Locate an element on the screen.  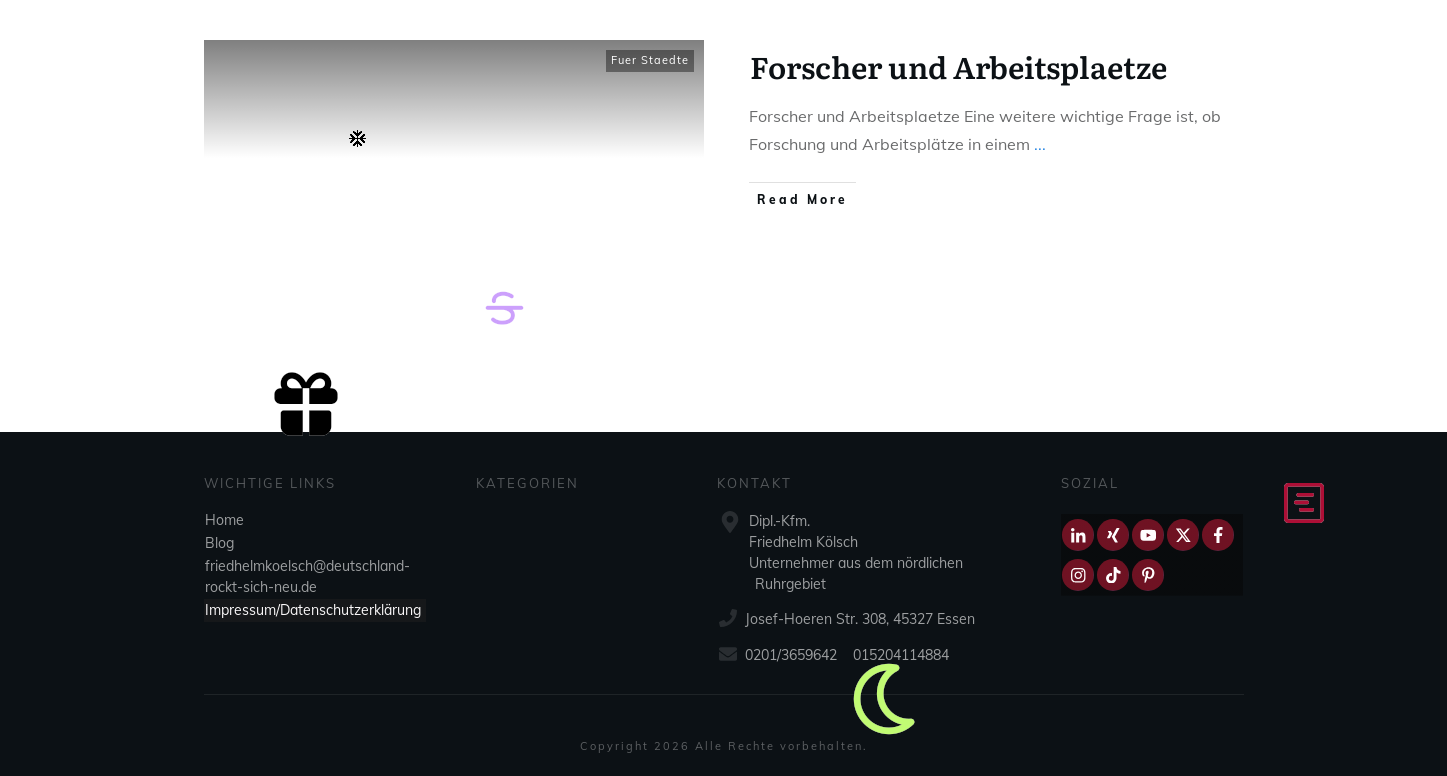
toggle dark mode is located at coordinates (889, 699).